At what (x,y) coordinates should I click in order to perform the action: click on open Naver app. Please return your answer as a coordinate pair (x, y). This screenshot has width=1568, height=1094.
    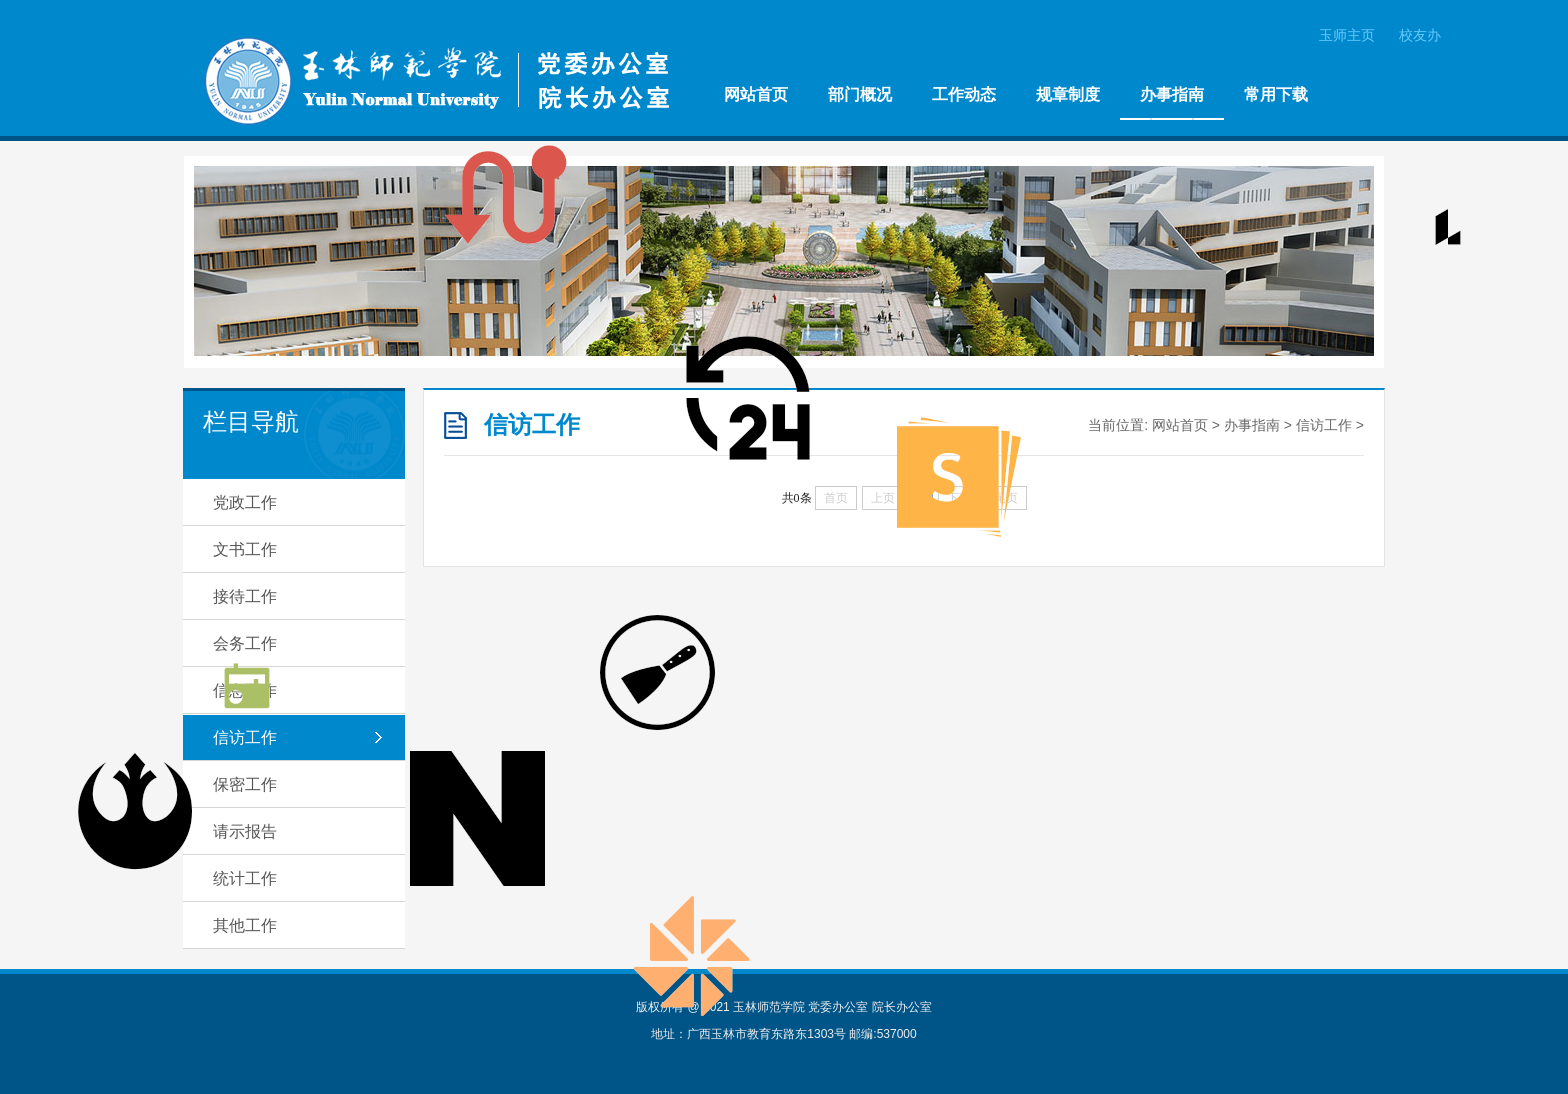
    Looking at the image, I should click on (477, 818).